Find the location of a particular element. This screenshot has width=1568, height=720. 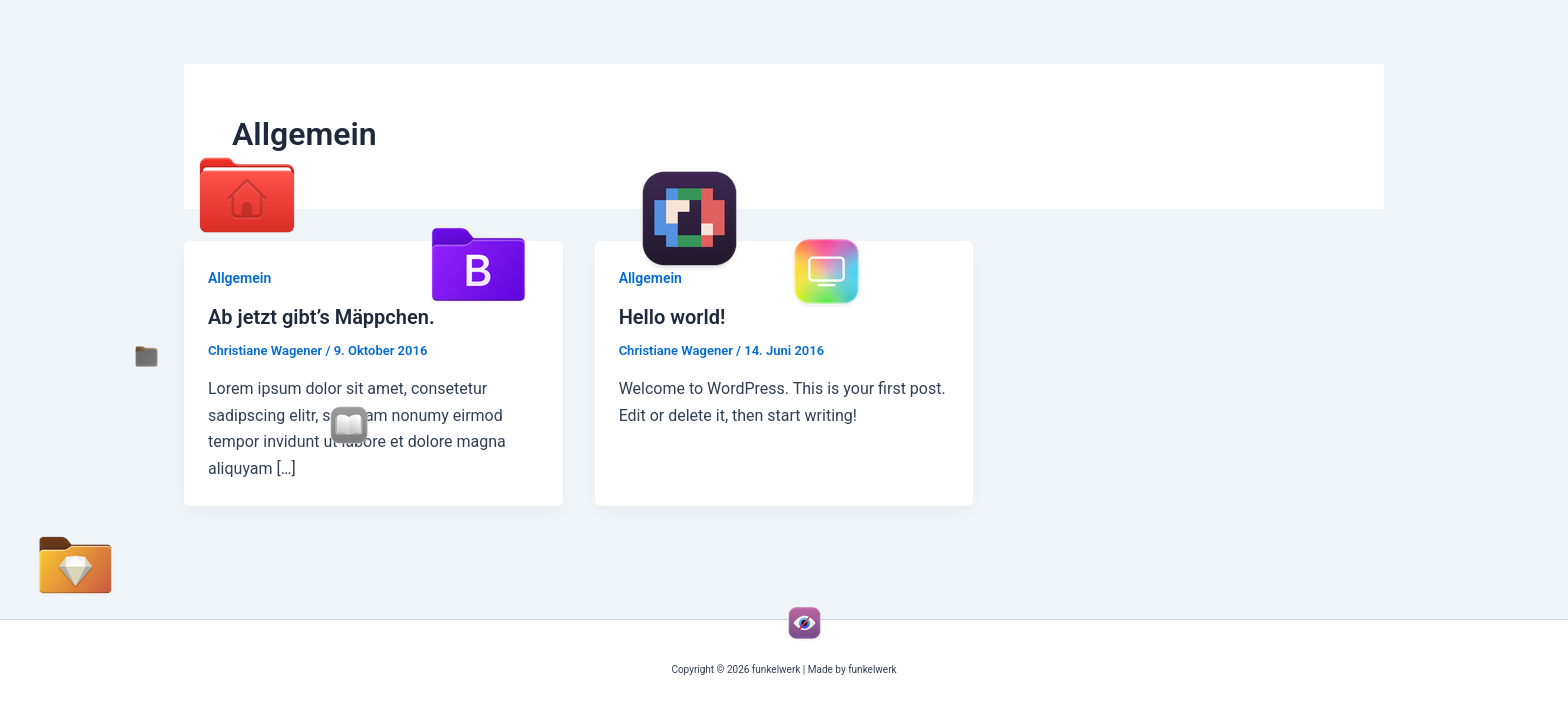

open pixelorama pixel art editor is located at coordinates (689, 218).